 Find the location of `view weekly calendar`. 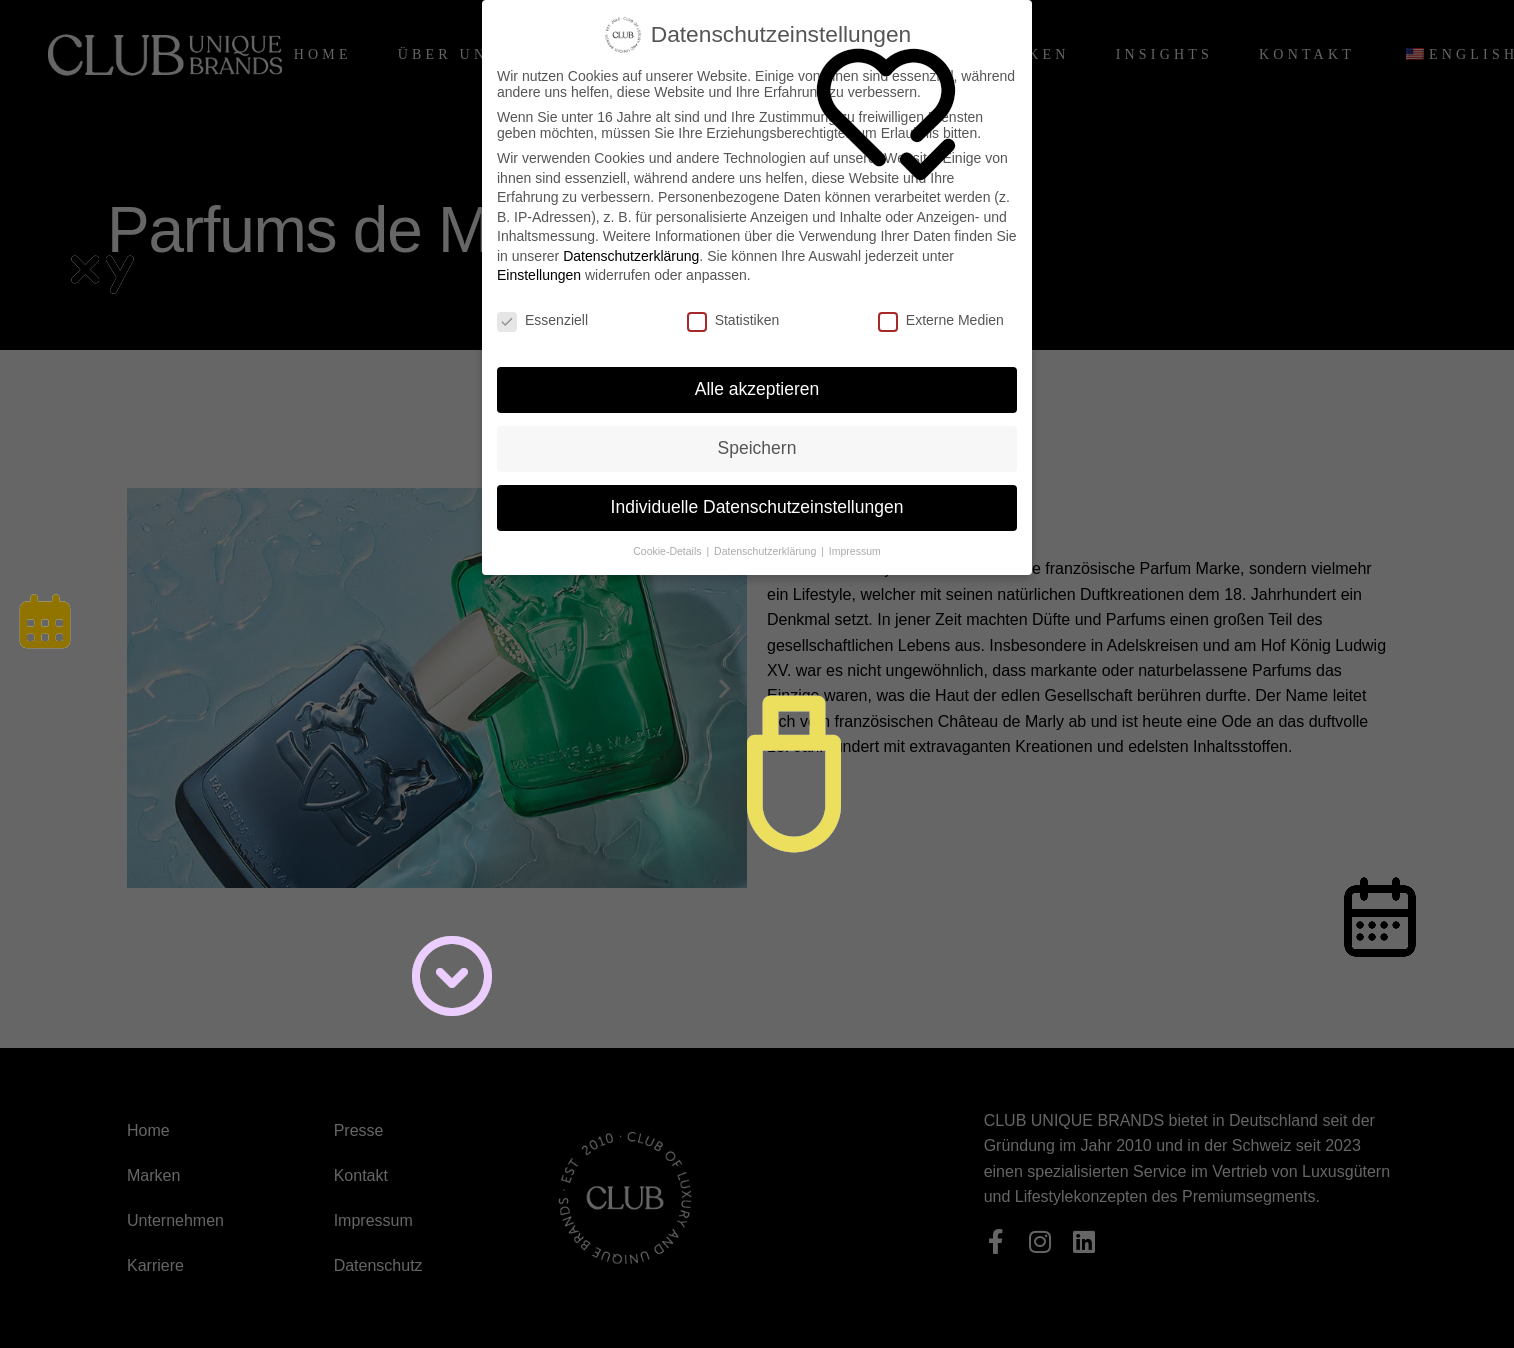

view weekly calendar is located at coordinates (1380, 917).